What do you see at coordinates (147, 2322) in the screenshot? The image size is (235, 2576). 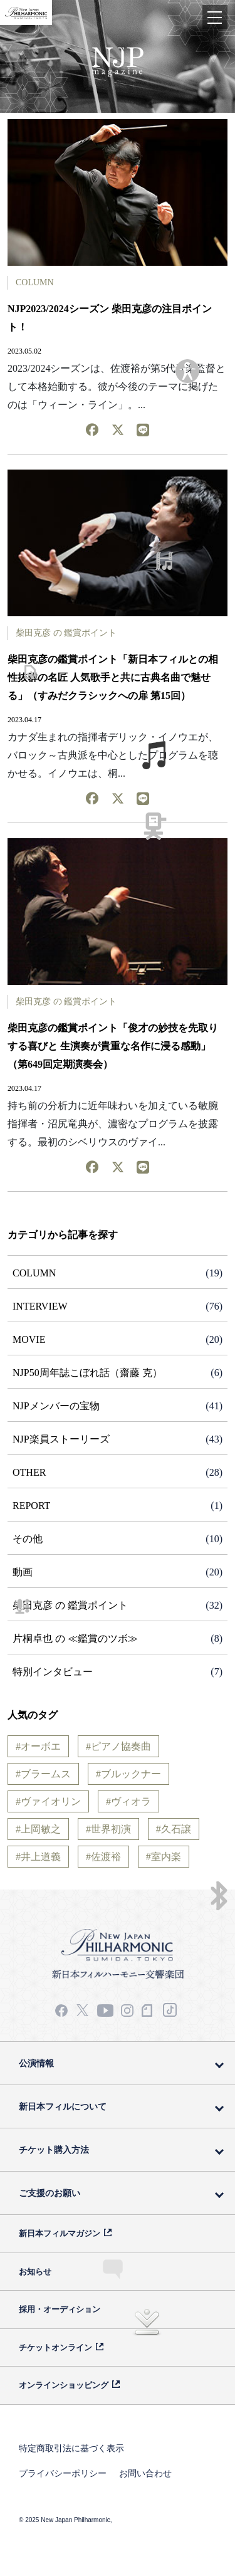 I see `scroll to bottom of page or list` at bounding box center [147, 2322].